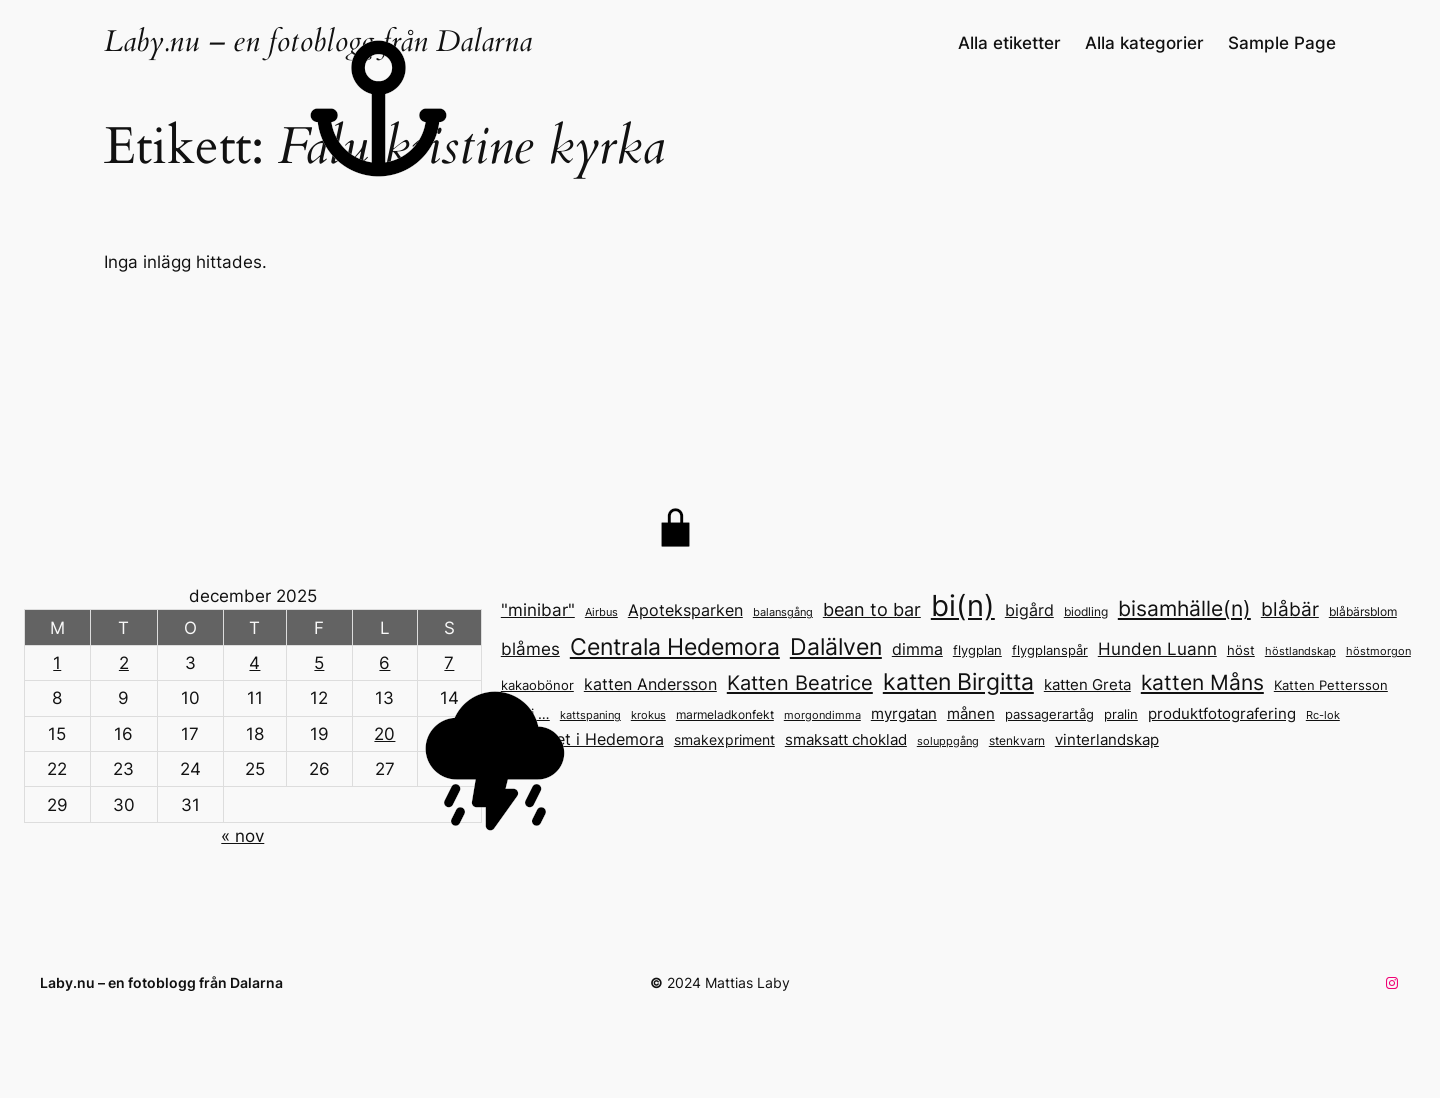 The height and width of the screenshot is (1098, 1440). I want to click on anchor element to a fixed position, so click(378, 108).